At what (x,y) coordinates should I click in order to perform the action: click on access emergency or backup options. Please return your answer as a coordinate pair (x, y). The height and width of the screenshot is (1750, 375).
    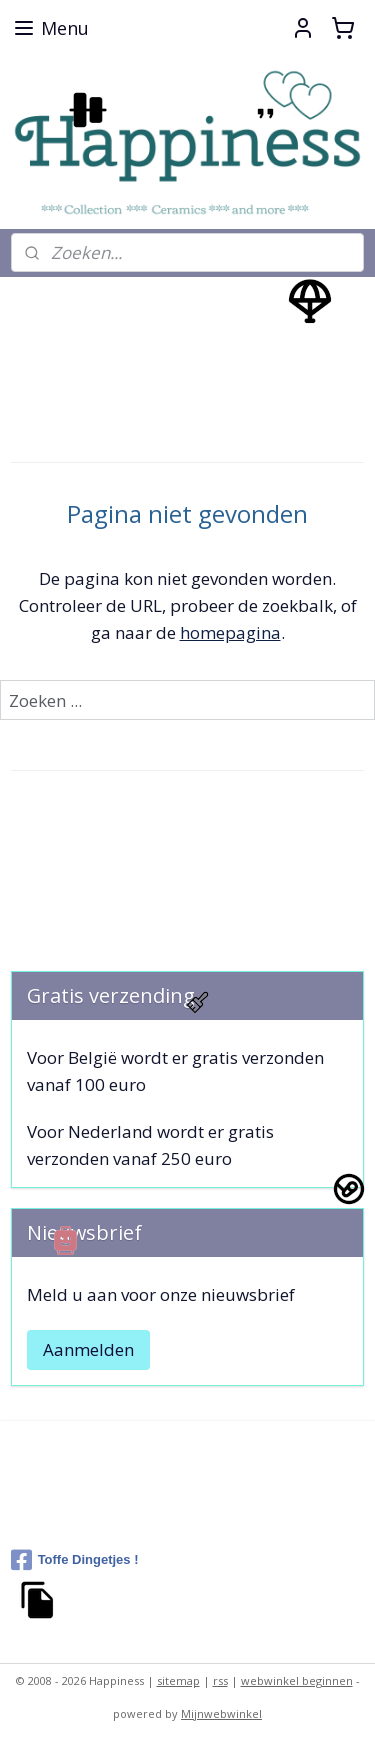
    Looking at the image, I should click on (310, 302).